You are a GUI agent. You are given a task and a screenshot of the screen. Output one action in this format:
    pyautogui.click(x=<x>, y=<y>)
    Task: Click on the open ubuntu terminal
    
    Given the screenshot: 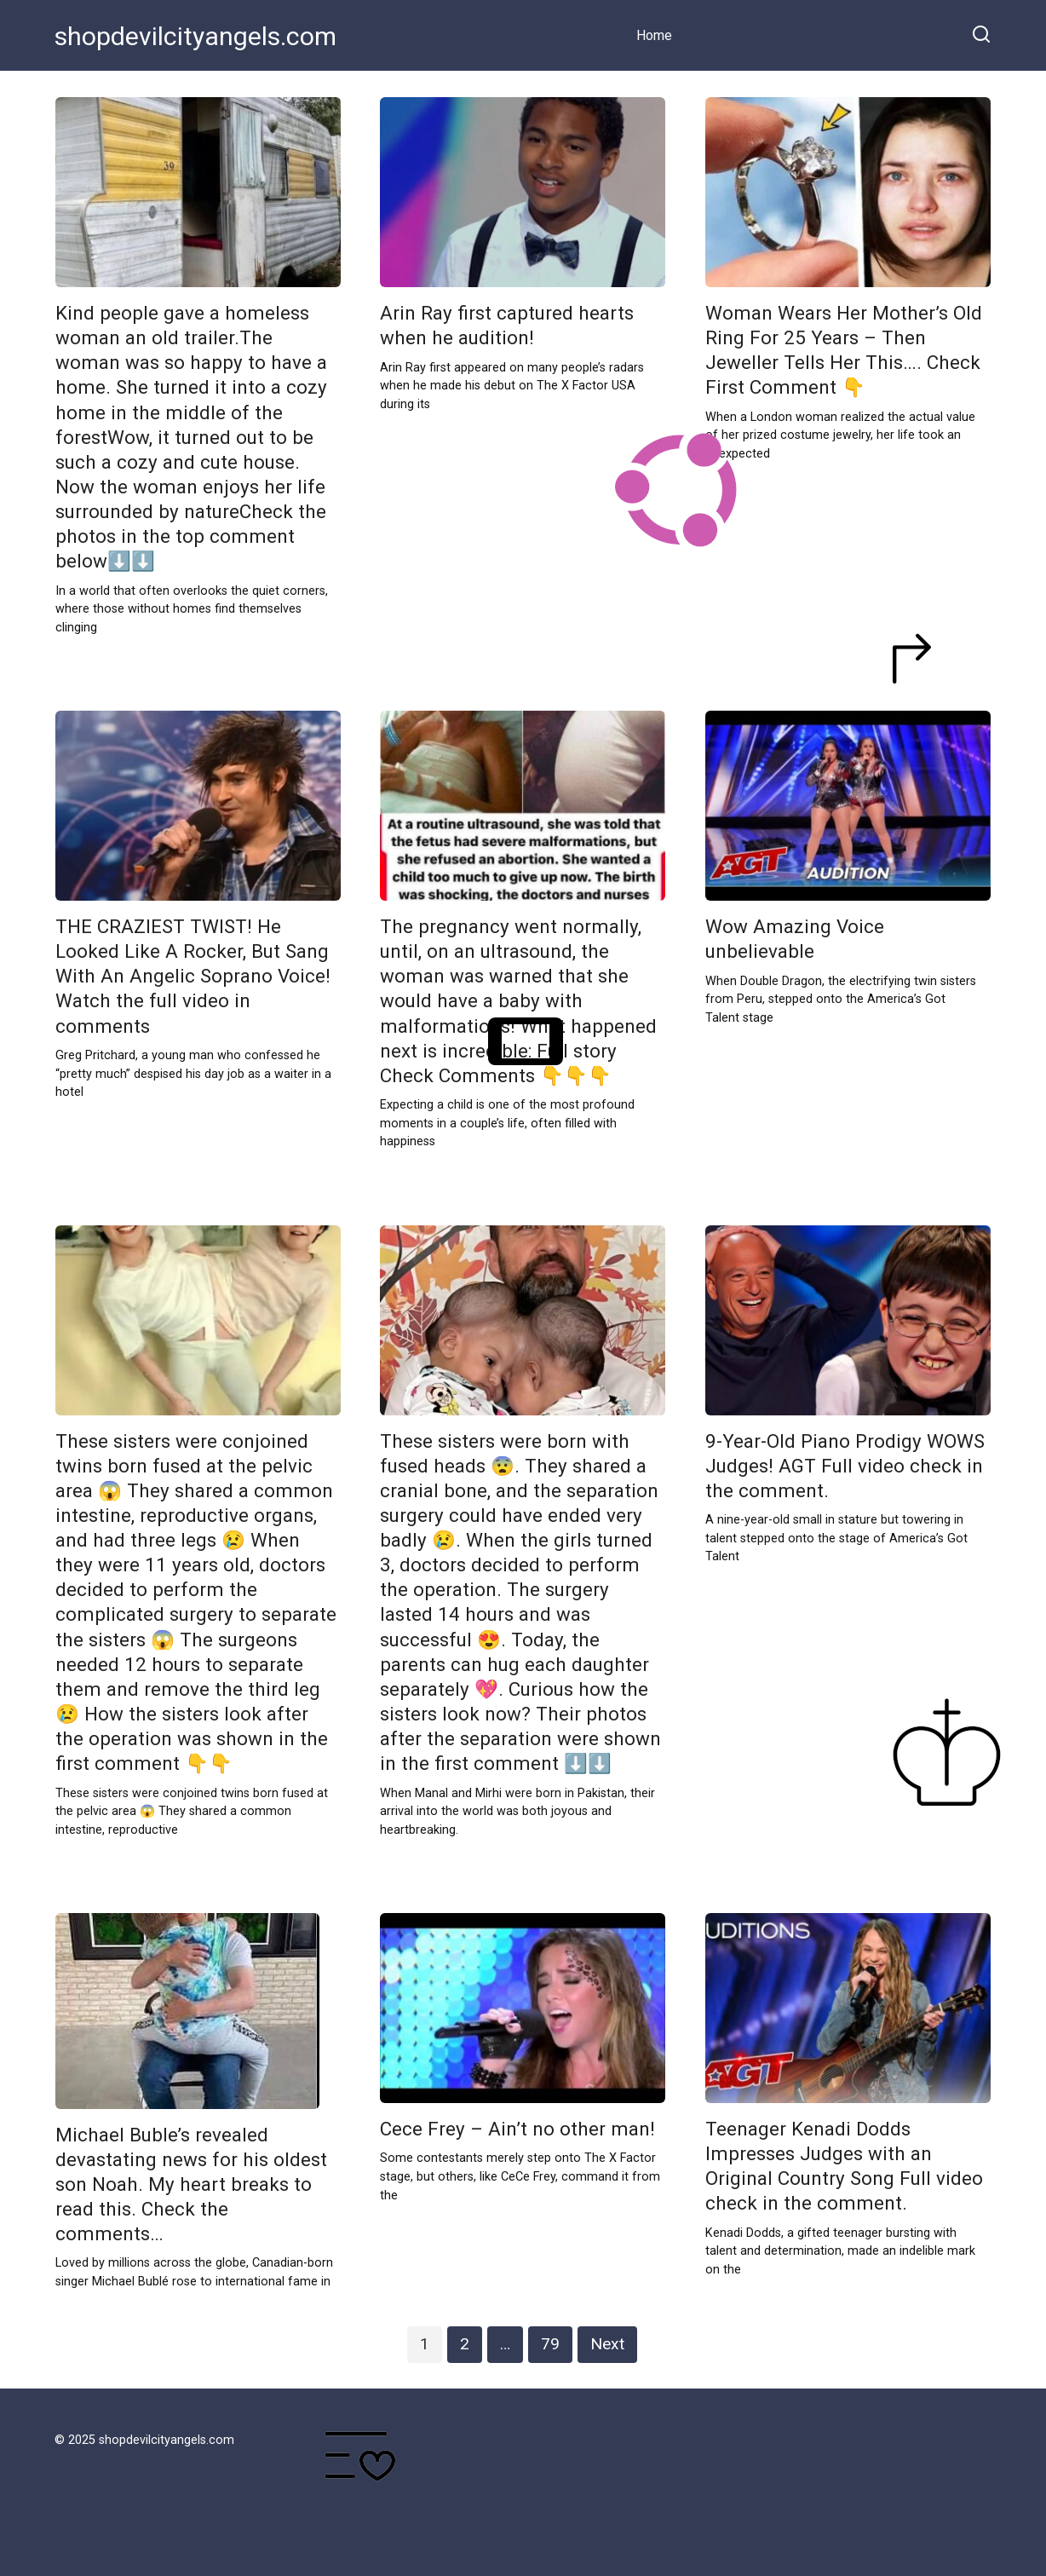 What is the action you would take?
    pyautogui.click(x=680, y=490)
    